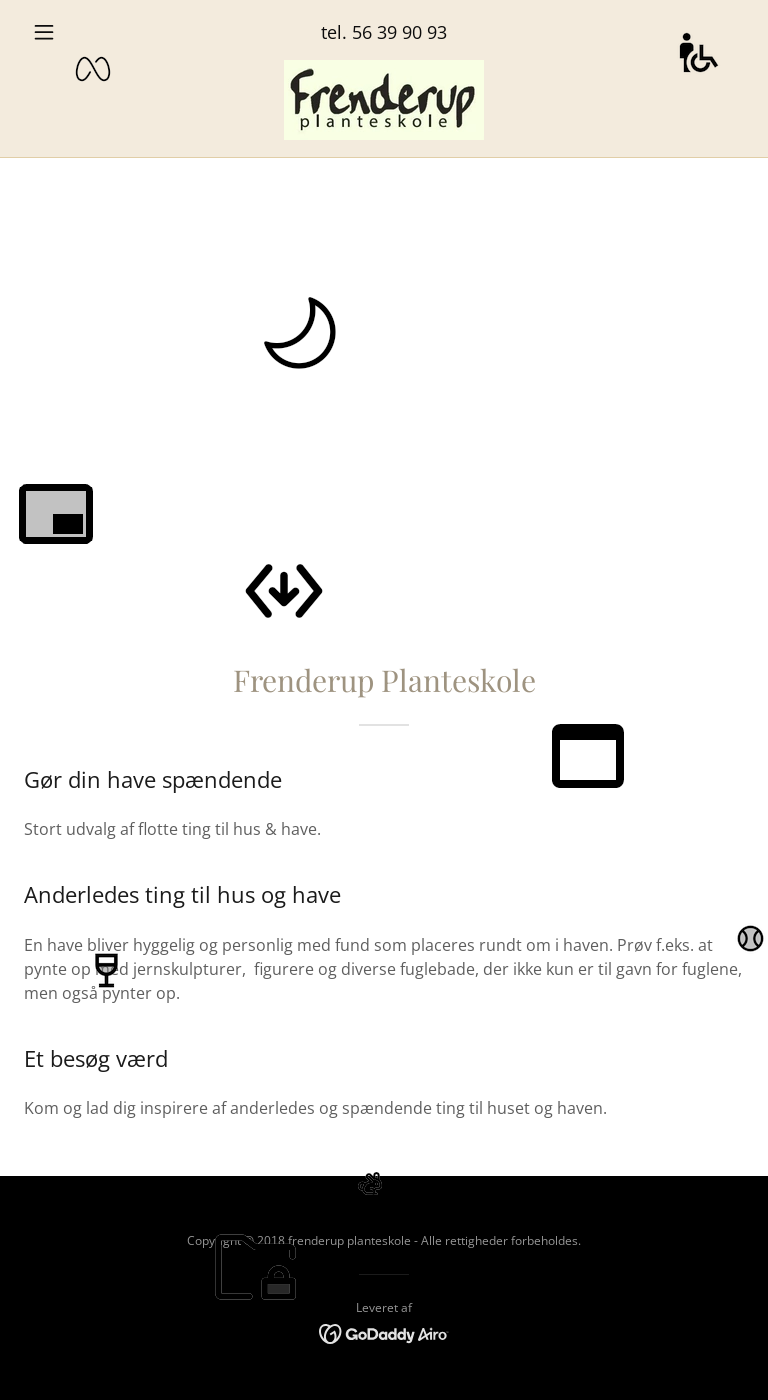 The image size is (768, 1400). Describe the element at coordinates (299, 332) in the screenshot. I see `switch to dark mode` at that location.